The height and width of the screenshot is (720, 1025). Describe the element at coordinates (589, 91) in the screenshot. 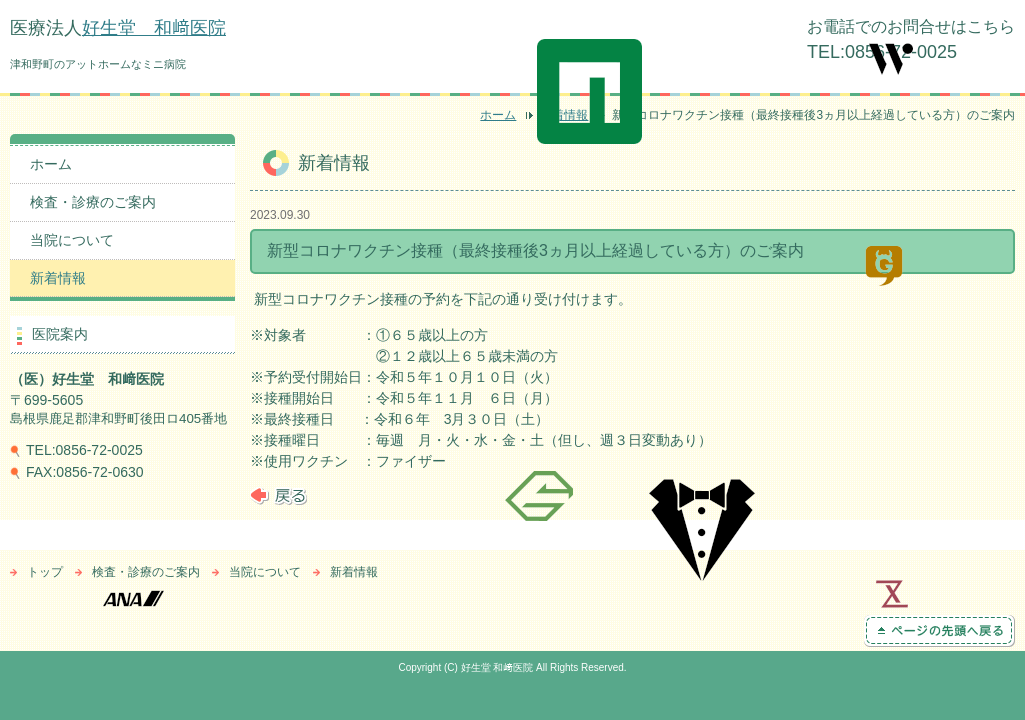

I see `npm package manager logo` at that location.